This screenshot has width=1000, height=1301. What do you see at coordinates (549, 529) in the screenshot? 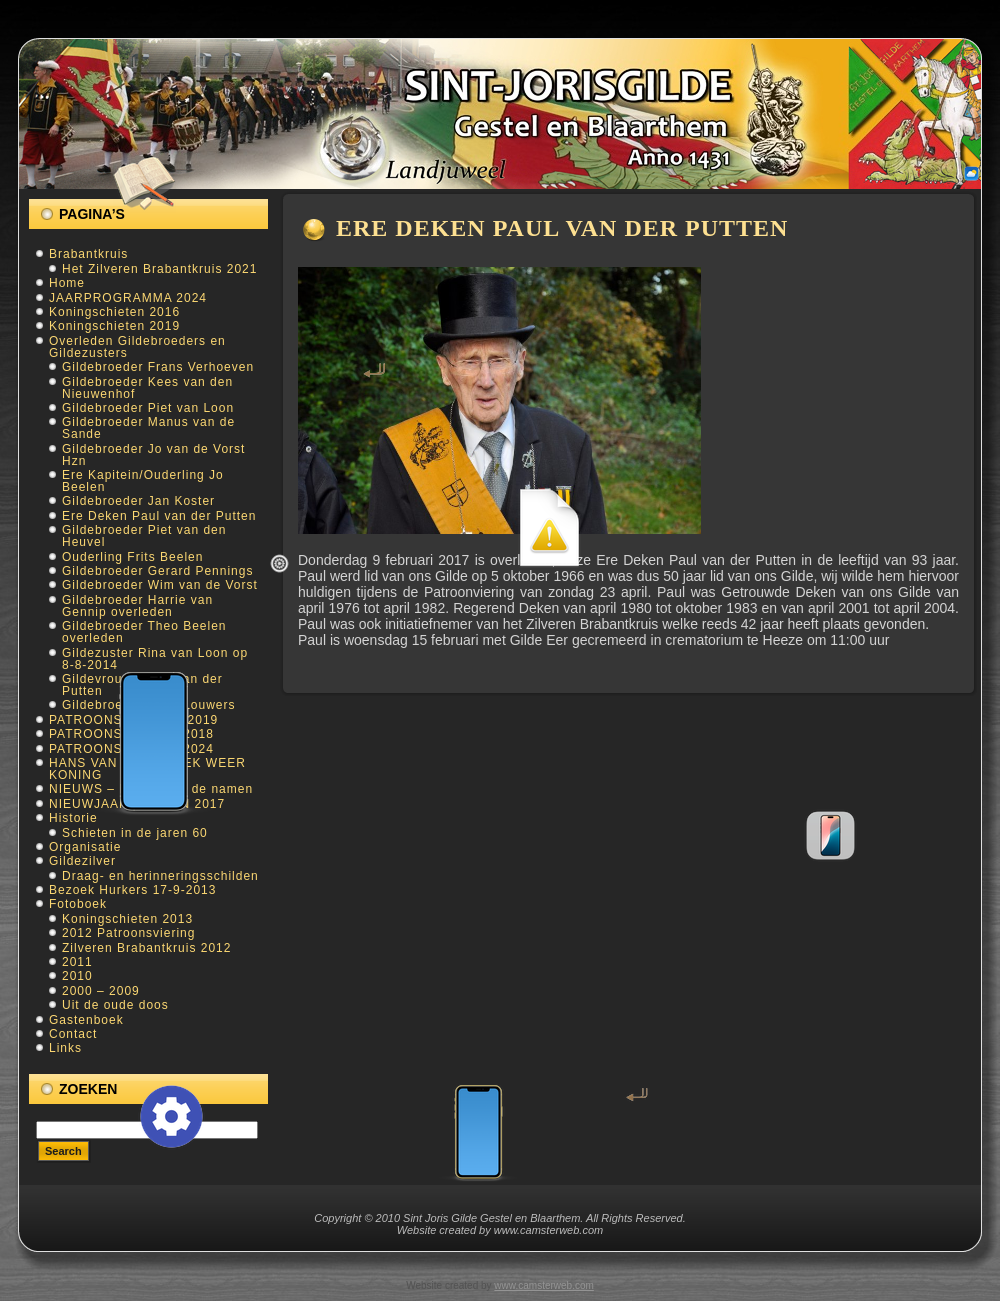
I see `report a problem or issue with a file` at bounding box center [549, 529].